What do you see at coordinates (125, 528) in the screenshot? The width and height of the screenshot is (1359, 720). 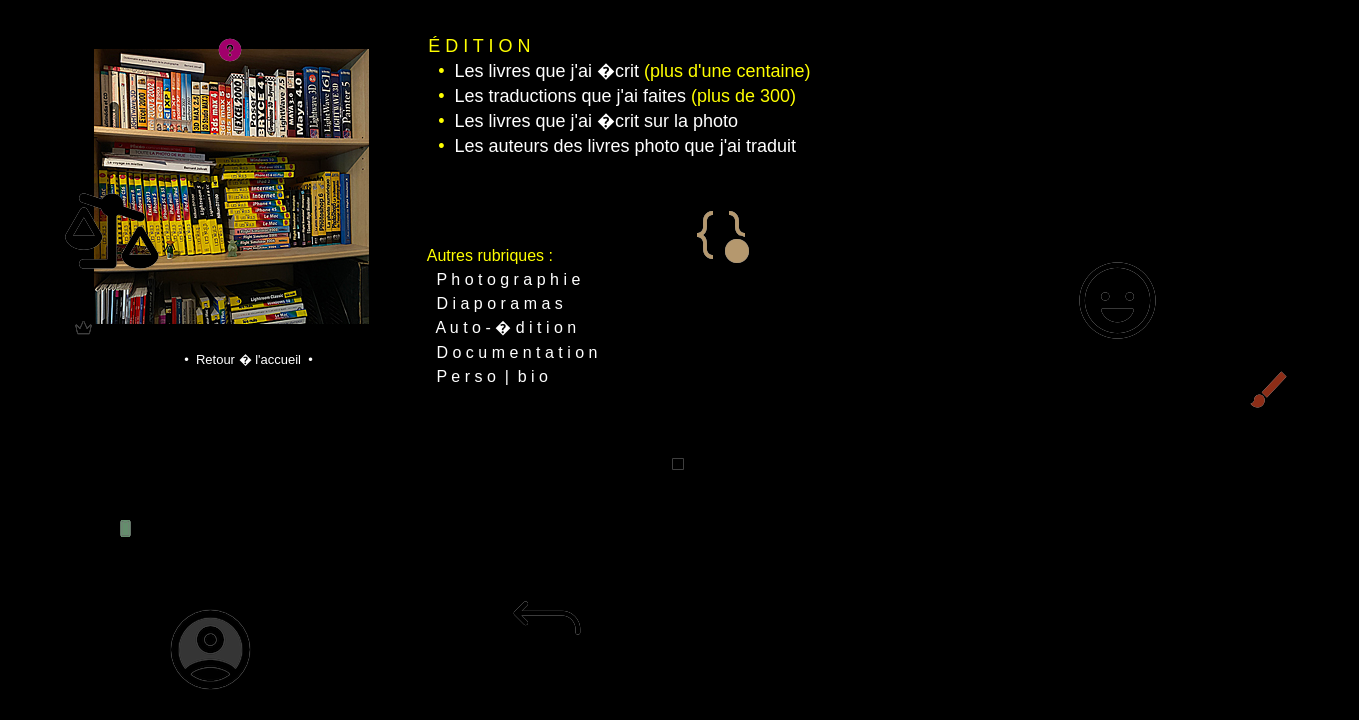 I see `switch to mobile view` at bounding box center [125, 528].